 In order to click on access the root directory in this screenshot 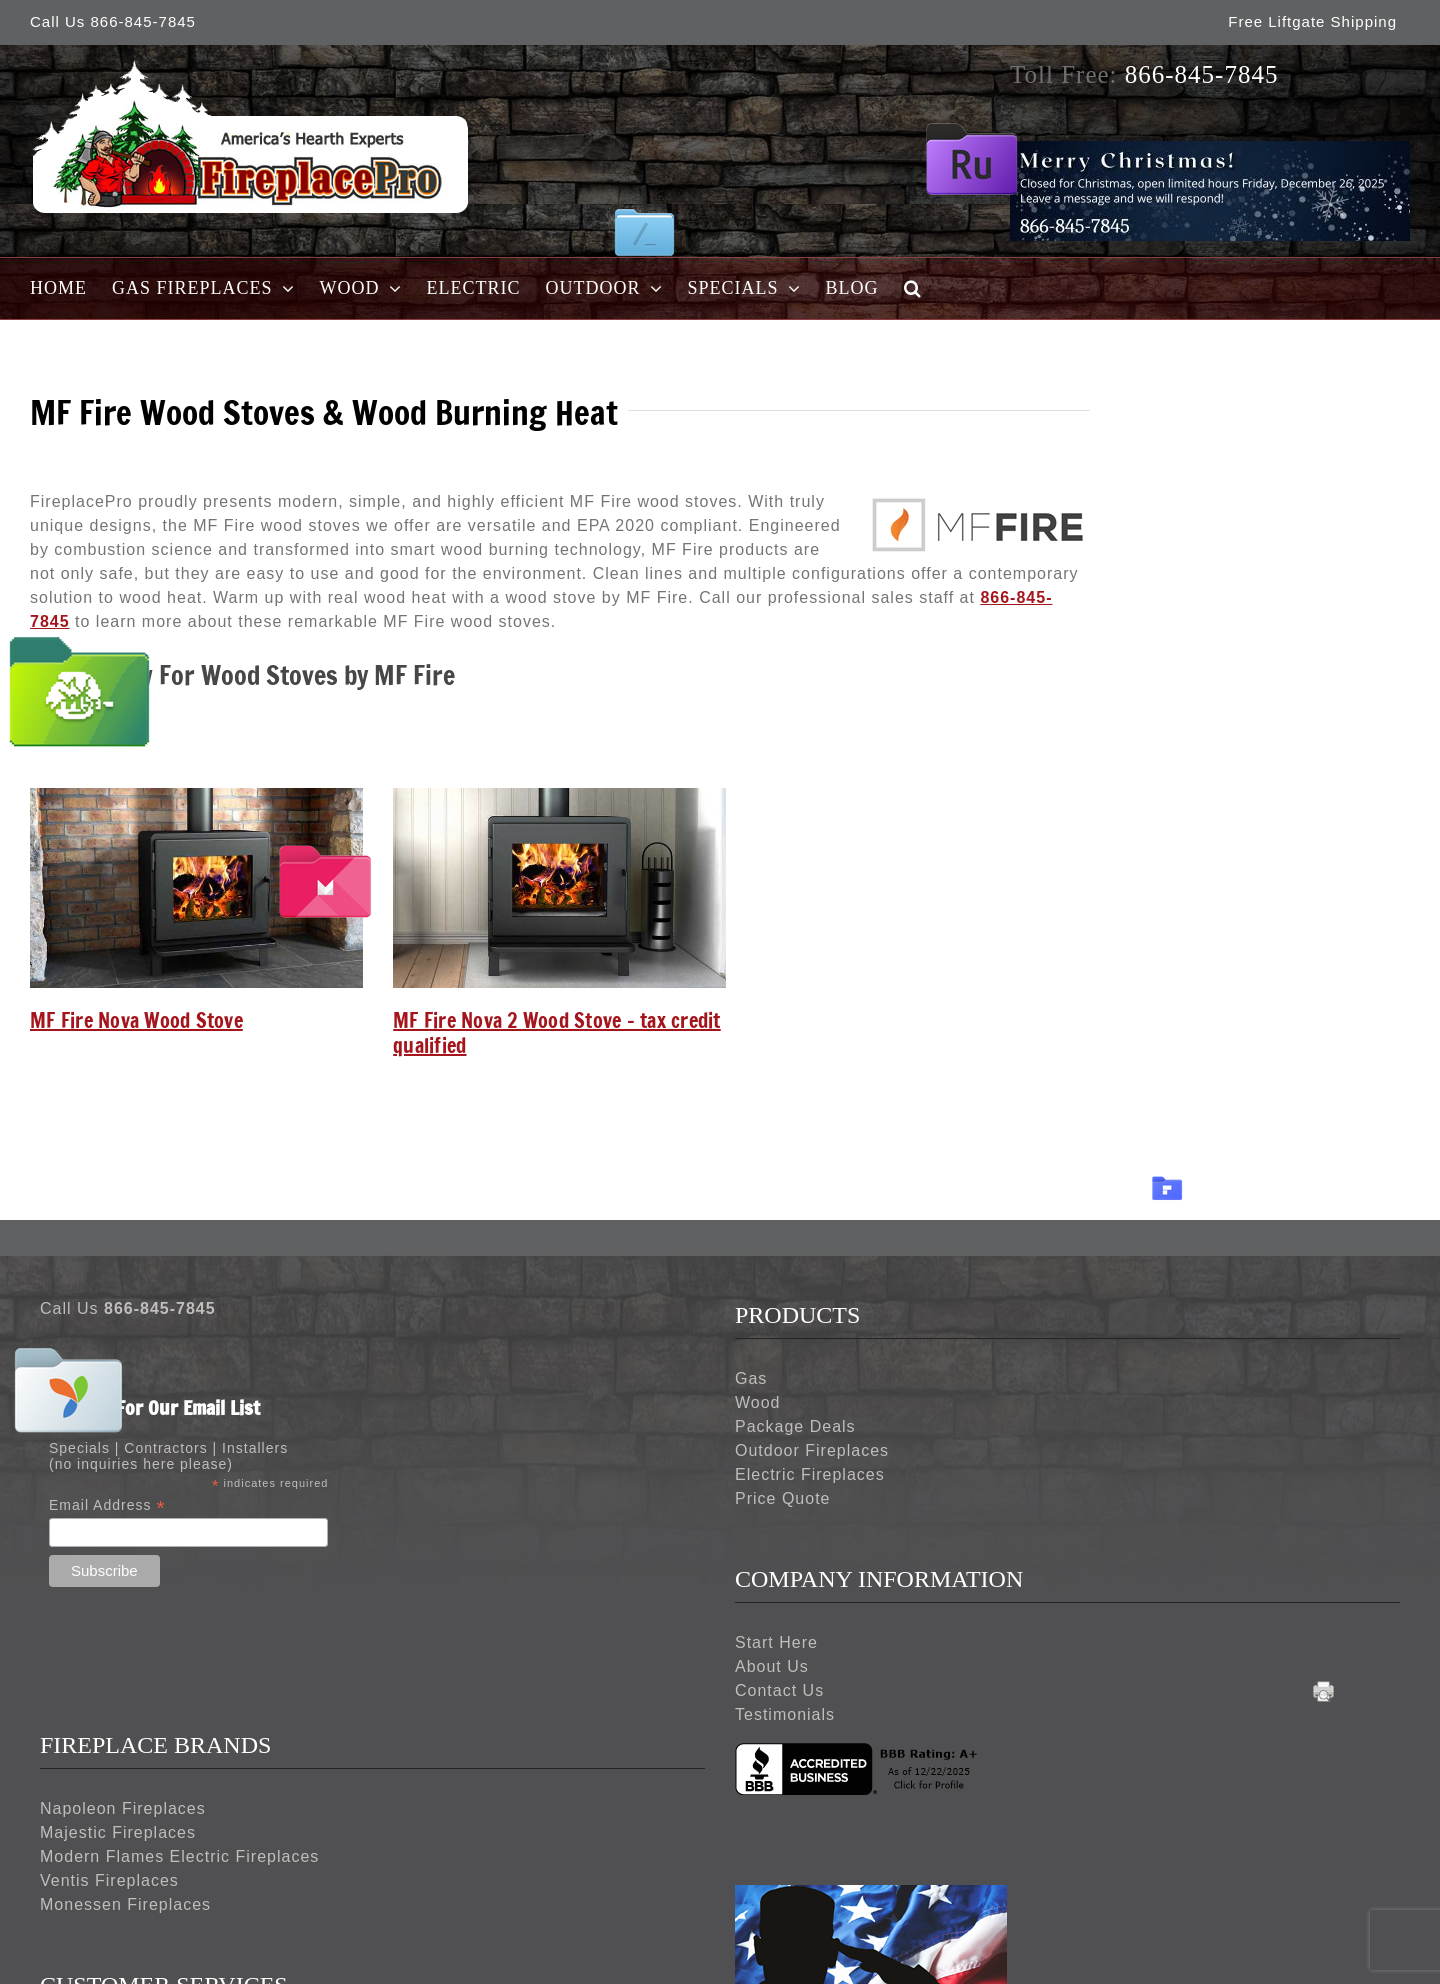, I will do `click(644, 232)`.